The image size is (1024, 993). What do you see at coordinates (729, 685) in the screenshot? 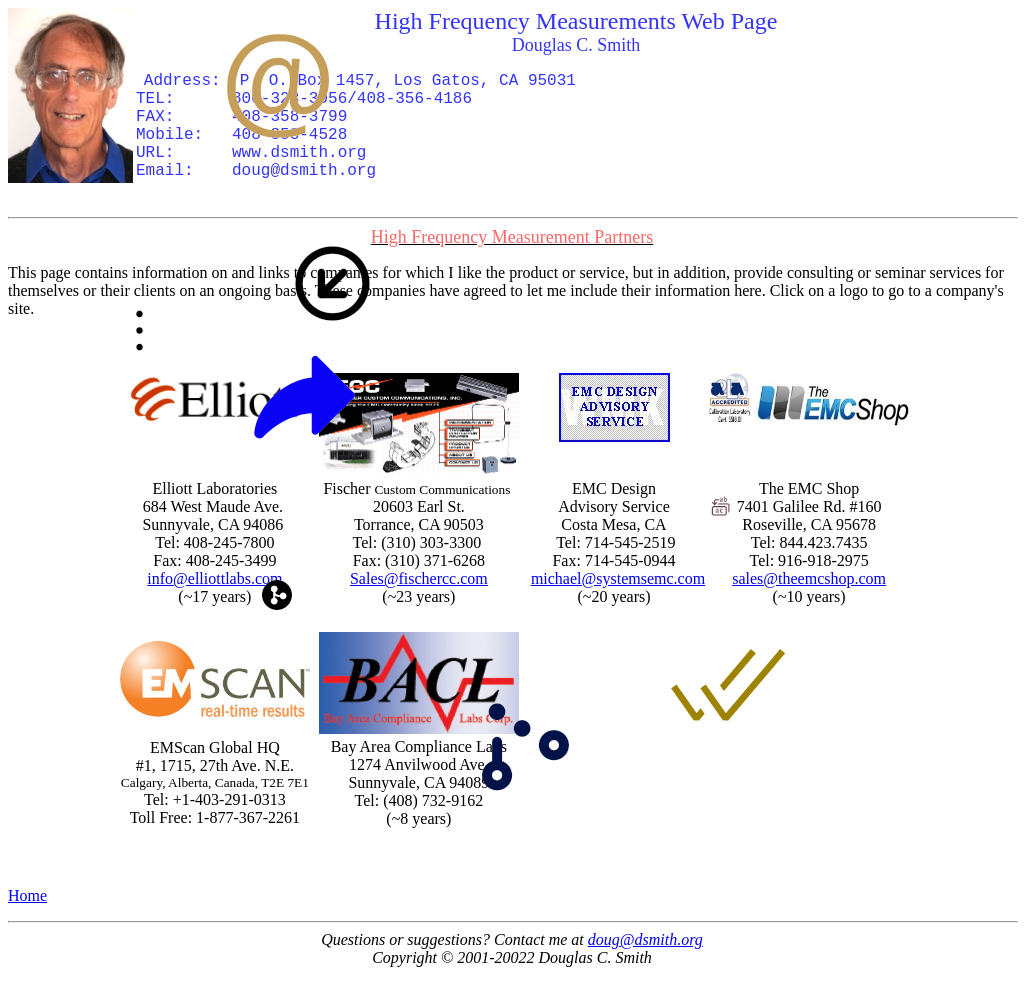
I see `mark all items as complete` at bounding box center [729, 685].